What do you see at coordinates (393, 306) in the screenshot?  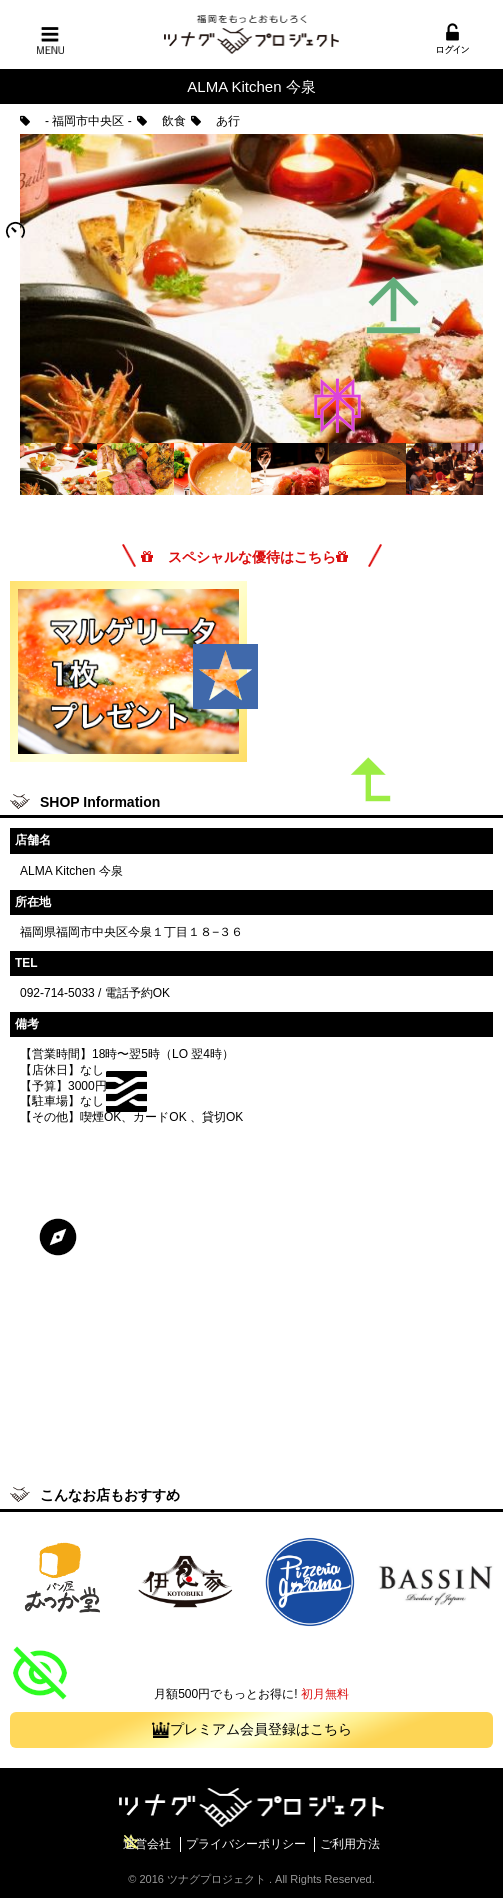 I see `upload a file or document` at bounding box center [393, 306].